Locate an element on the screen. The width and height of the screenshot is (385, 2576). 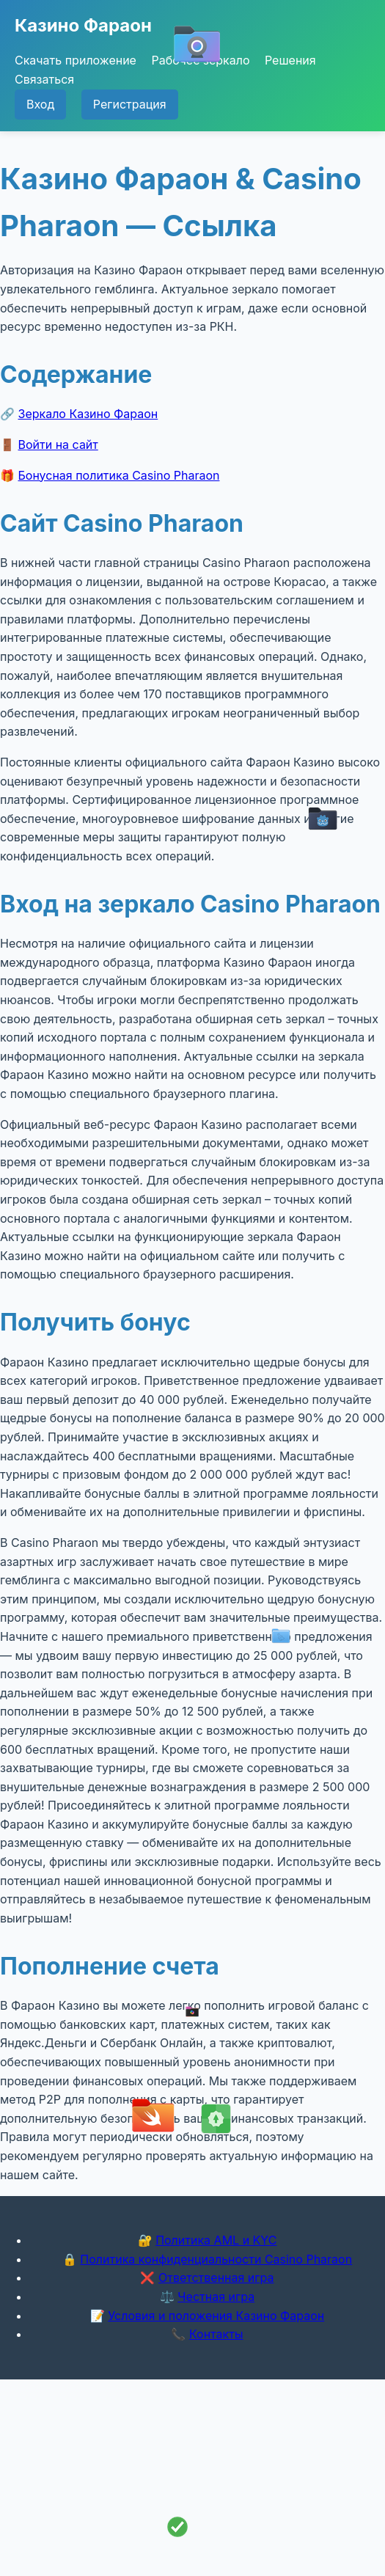
open your work files folder is located at coordinates (281, 1636).